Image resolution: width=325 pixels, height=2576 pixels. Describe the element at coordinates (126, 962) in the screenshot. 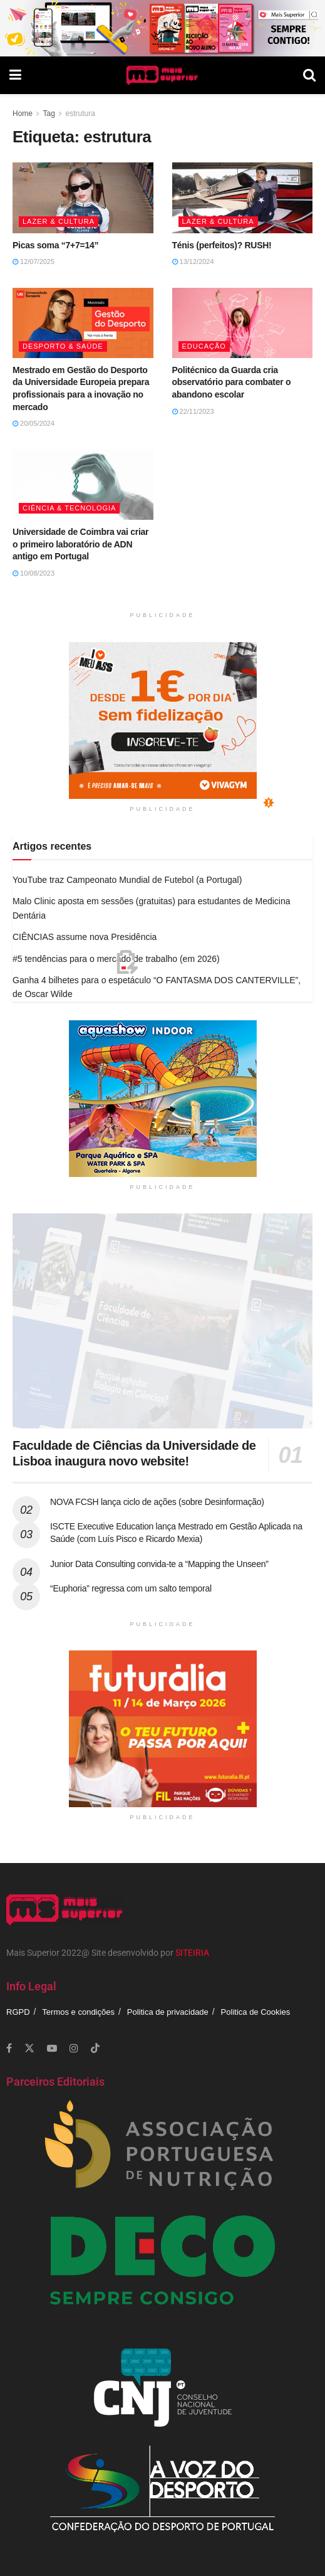

I see `indicates low battery while charging` at that location.